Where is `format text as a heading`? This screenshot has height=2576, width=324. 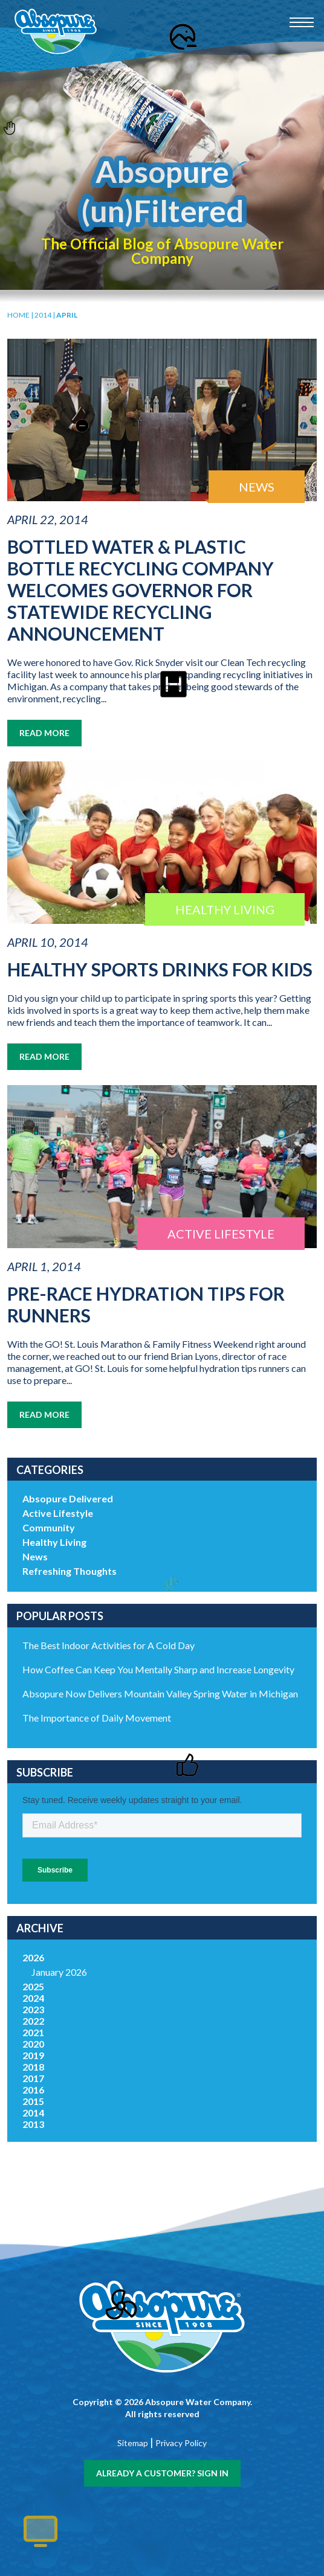 format text as a heading is located at coordinates (173, 684).